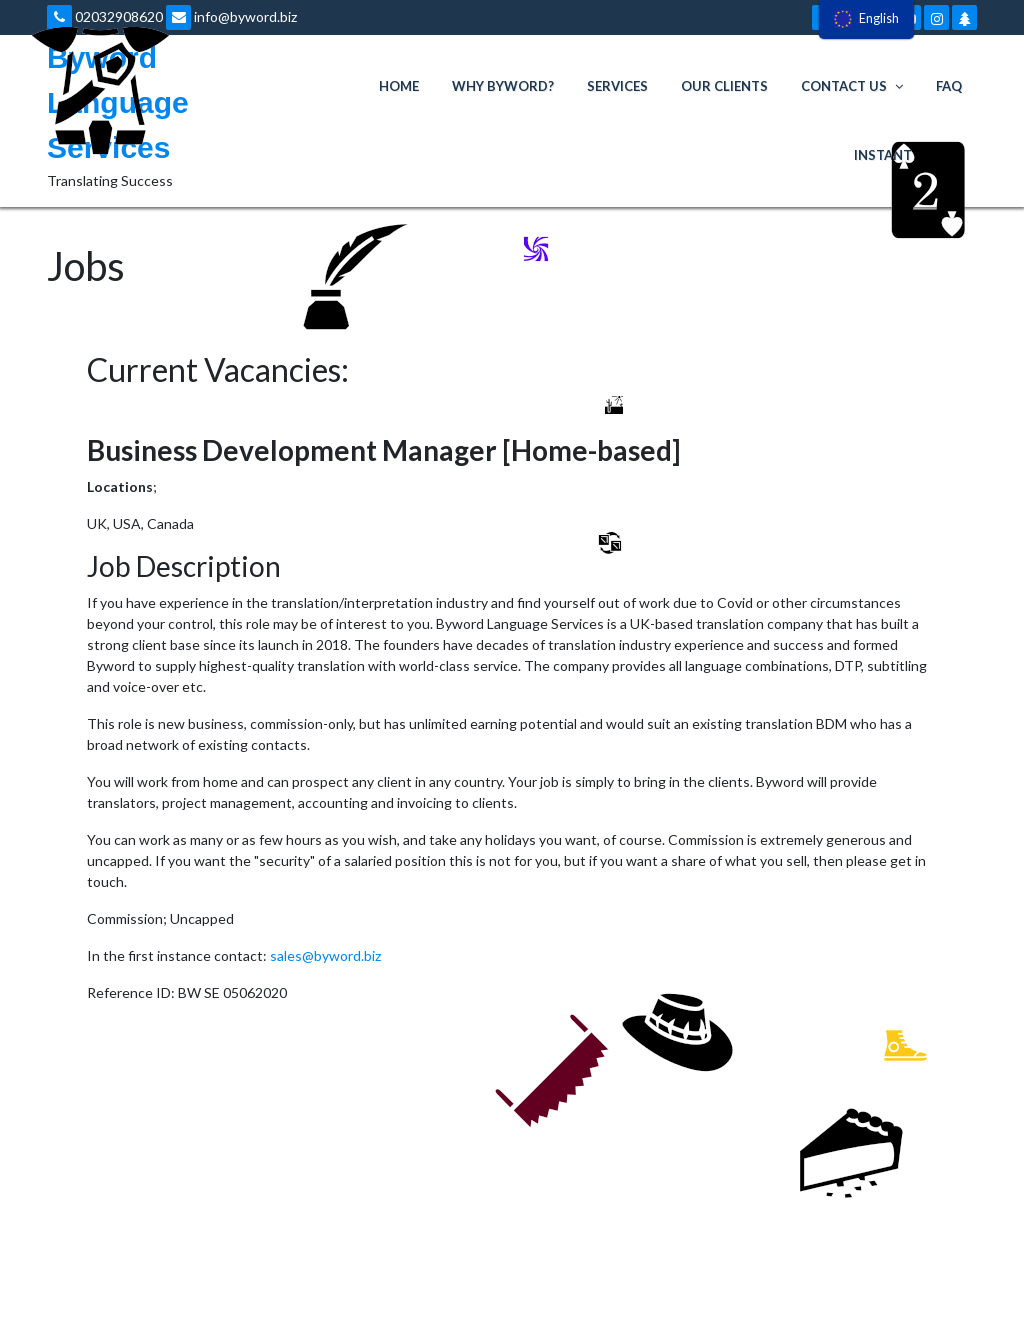 The image size is (1024, 1318). Describe the element at coordinates (928, 190) in the screenshot. I see `two of spades playing card` at that location.